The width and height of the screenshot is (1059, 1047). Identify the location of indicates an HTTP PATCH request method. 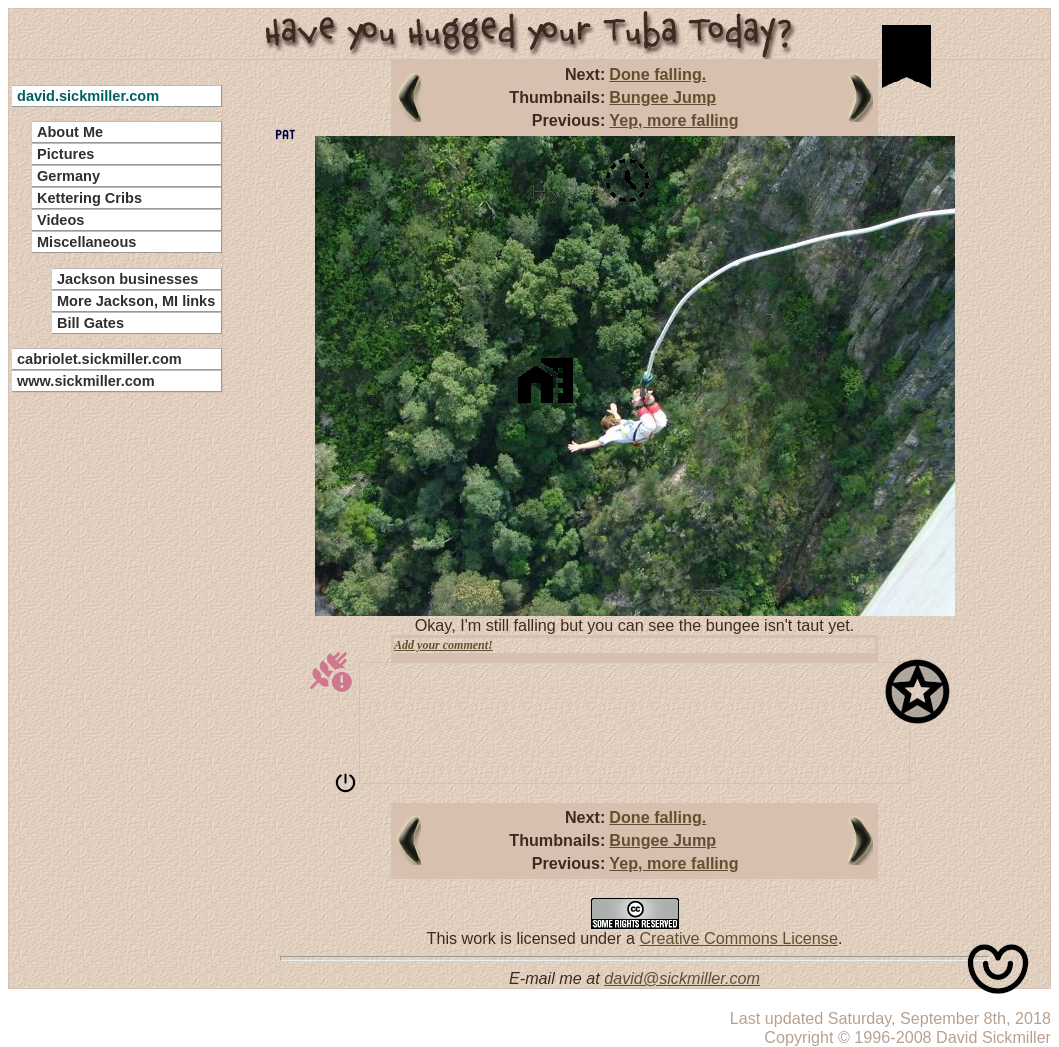
(285, 134).